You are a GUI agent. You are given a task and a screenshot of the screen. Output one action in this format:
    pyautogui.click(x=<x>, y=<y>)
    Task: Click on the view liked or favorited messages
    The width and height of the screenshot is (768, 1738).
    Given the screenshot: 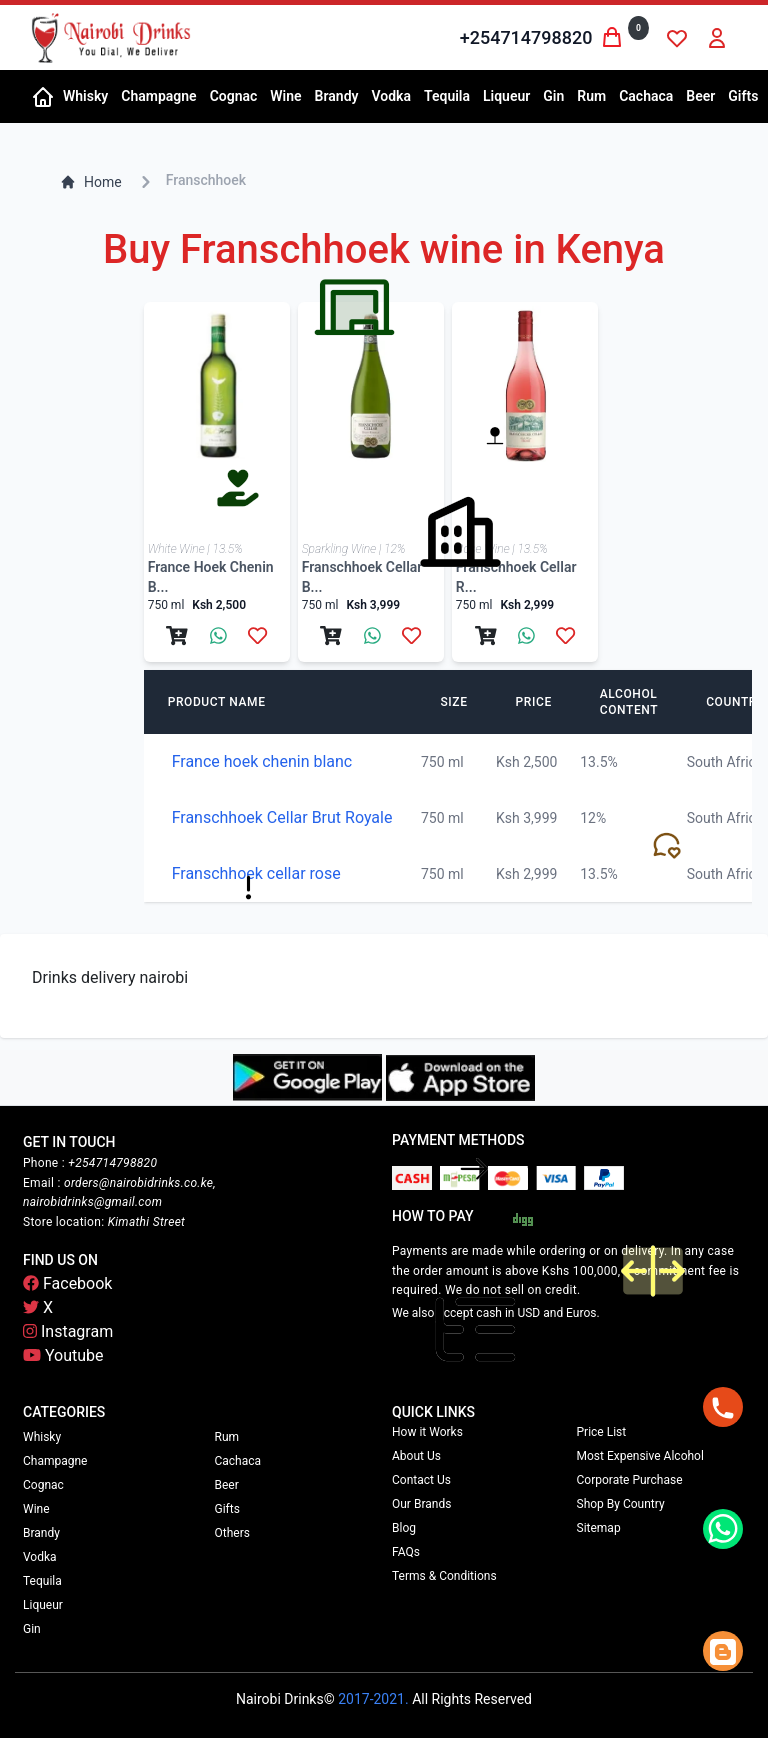 What is the action you would take?
    pyautogui.click(x=666, y=844)
    